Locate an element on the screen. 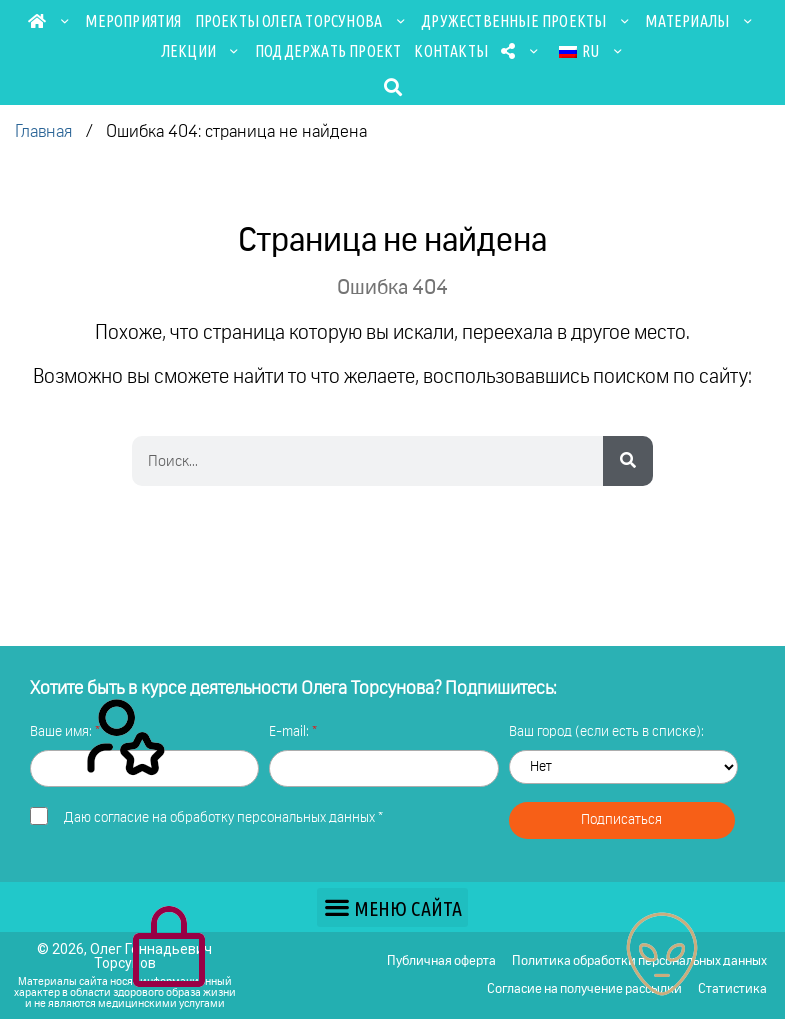 The width and height of the screenshot is (785, 1019). indicates sci-fi or extraterrestrial content is located at coordinates (662, 954).